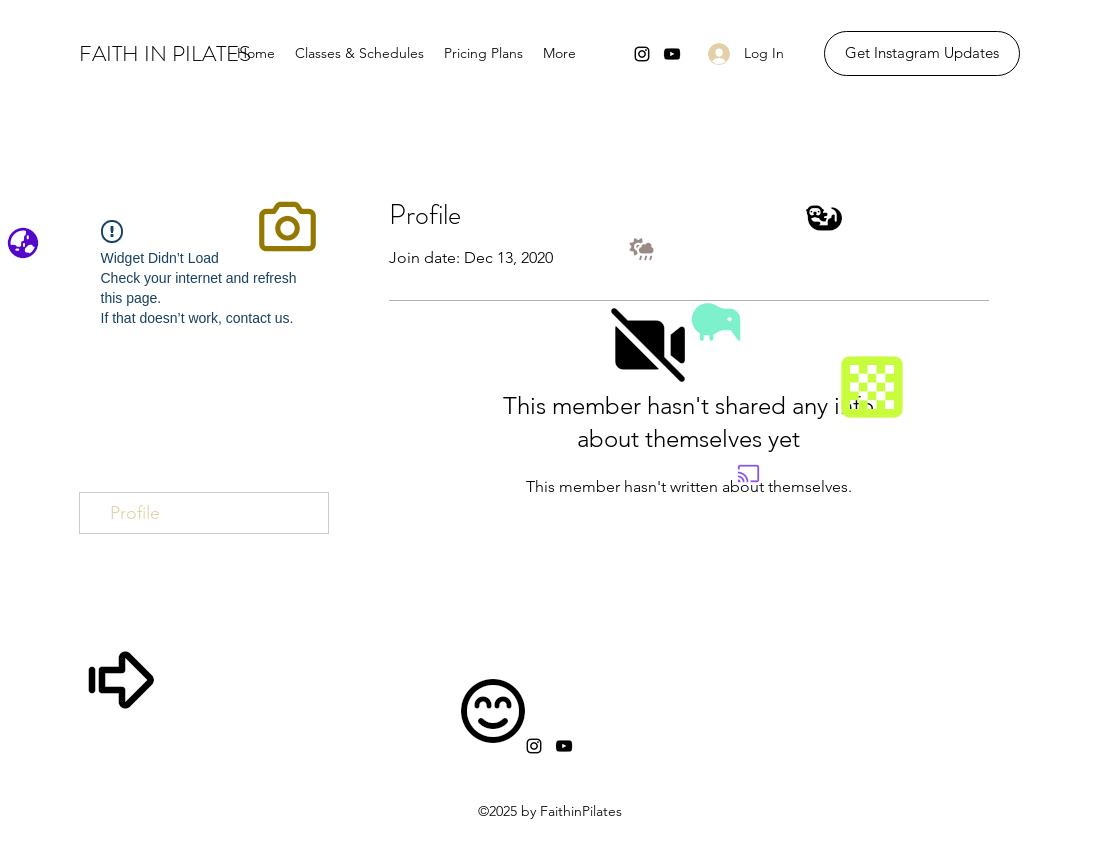 The image size is (1097, 856). What do you see at coordinates (872, 387) in the screenshot?
I see `play chess or board games` at bounding box center [872, 387].